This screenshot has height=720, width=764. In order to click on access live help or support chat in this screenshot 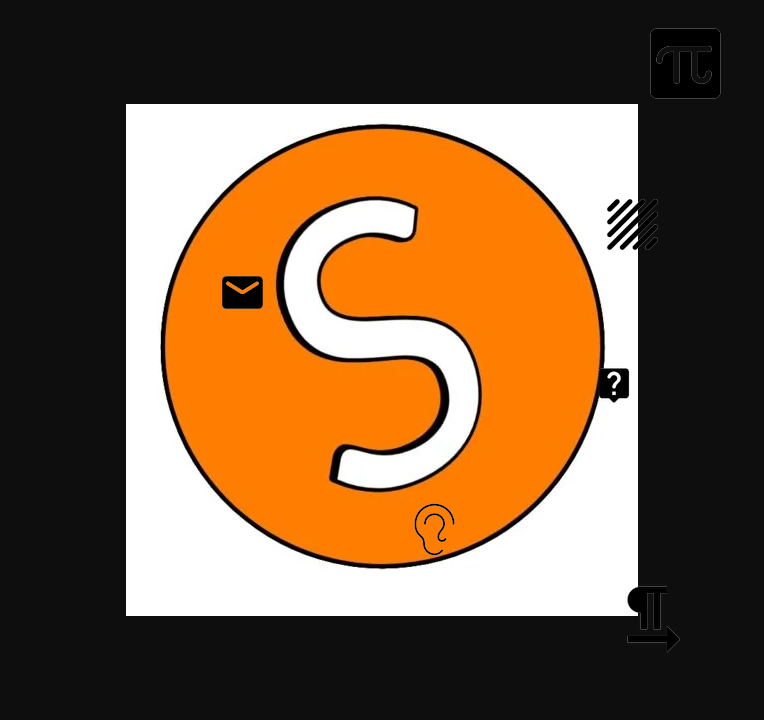, I will do `click(614, 385)`.